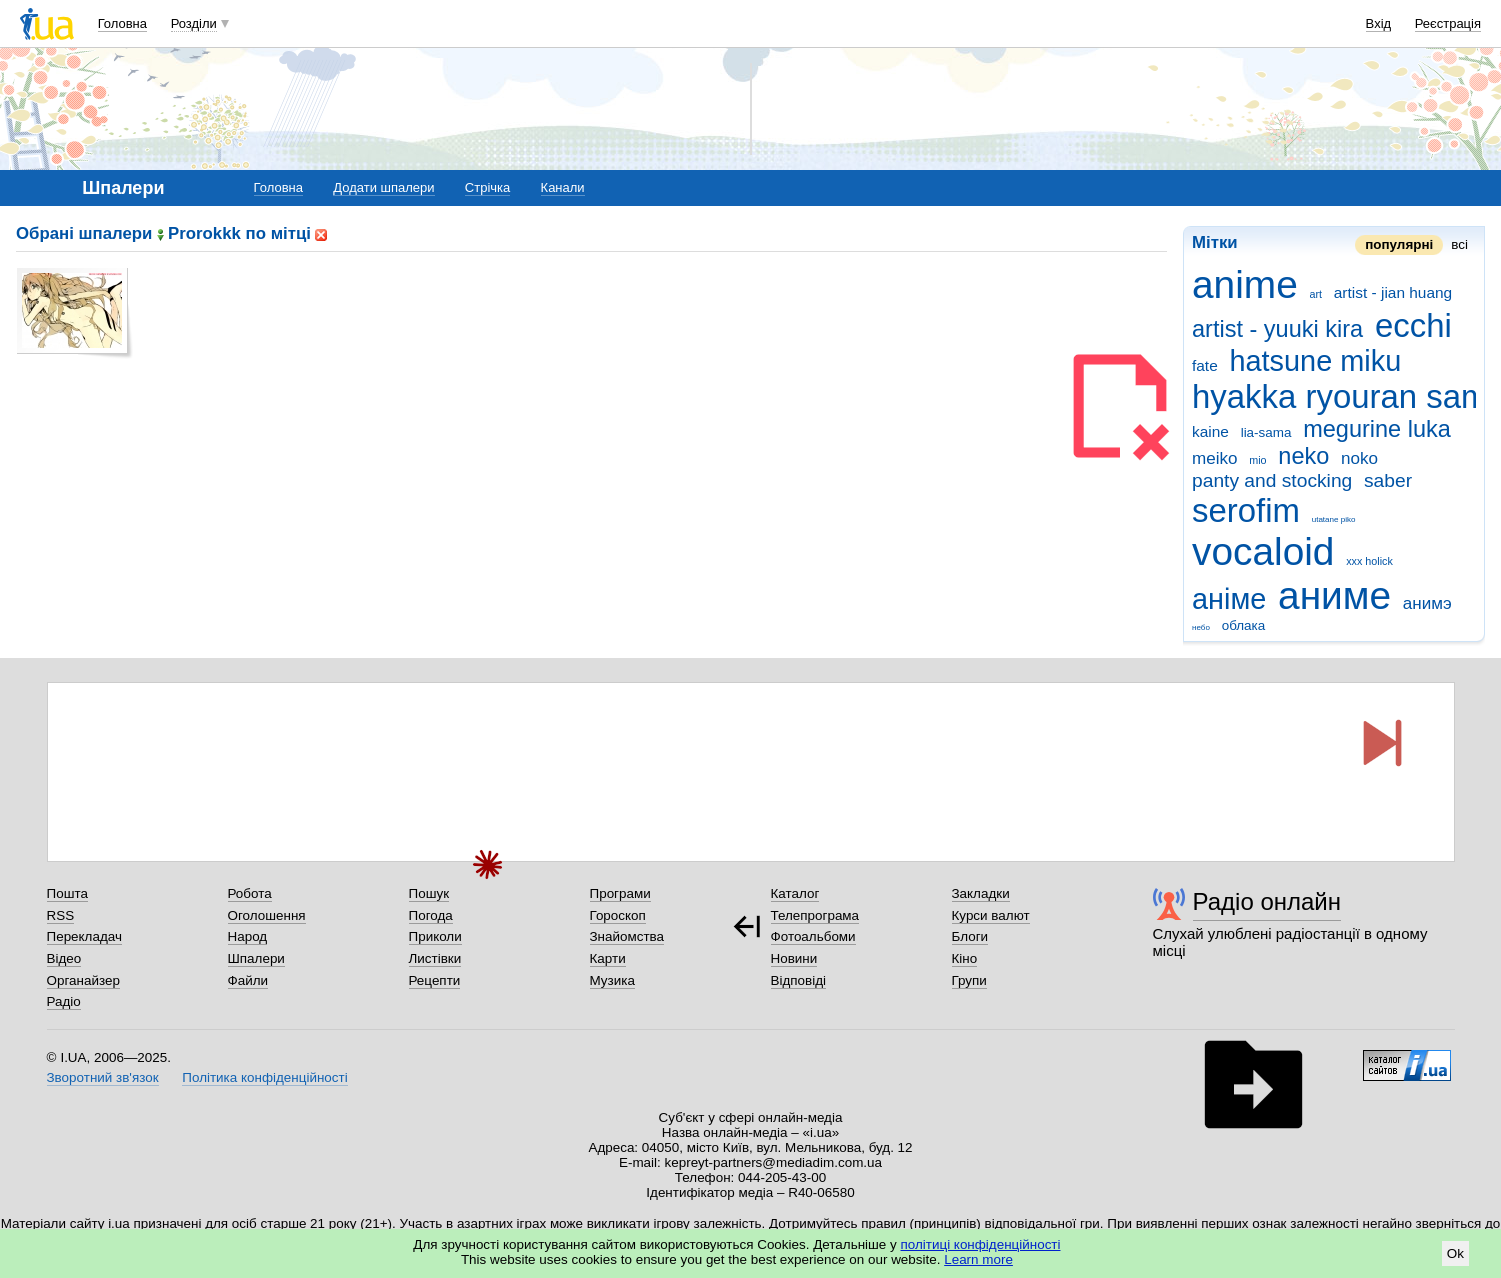 The height and width of the screenshot is (1278, 1501). Describe the element at coordinates (1253, 1084) in the screenshot. I see `move files to another folder` at that location.